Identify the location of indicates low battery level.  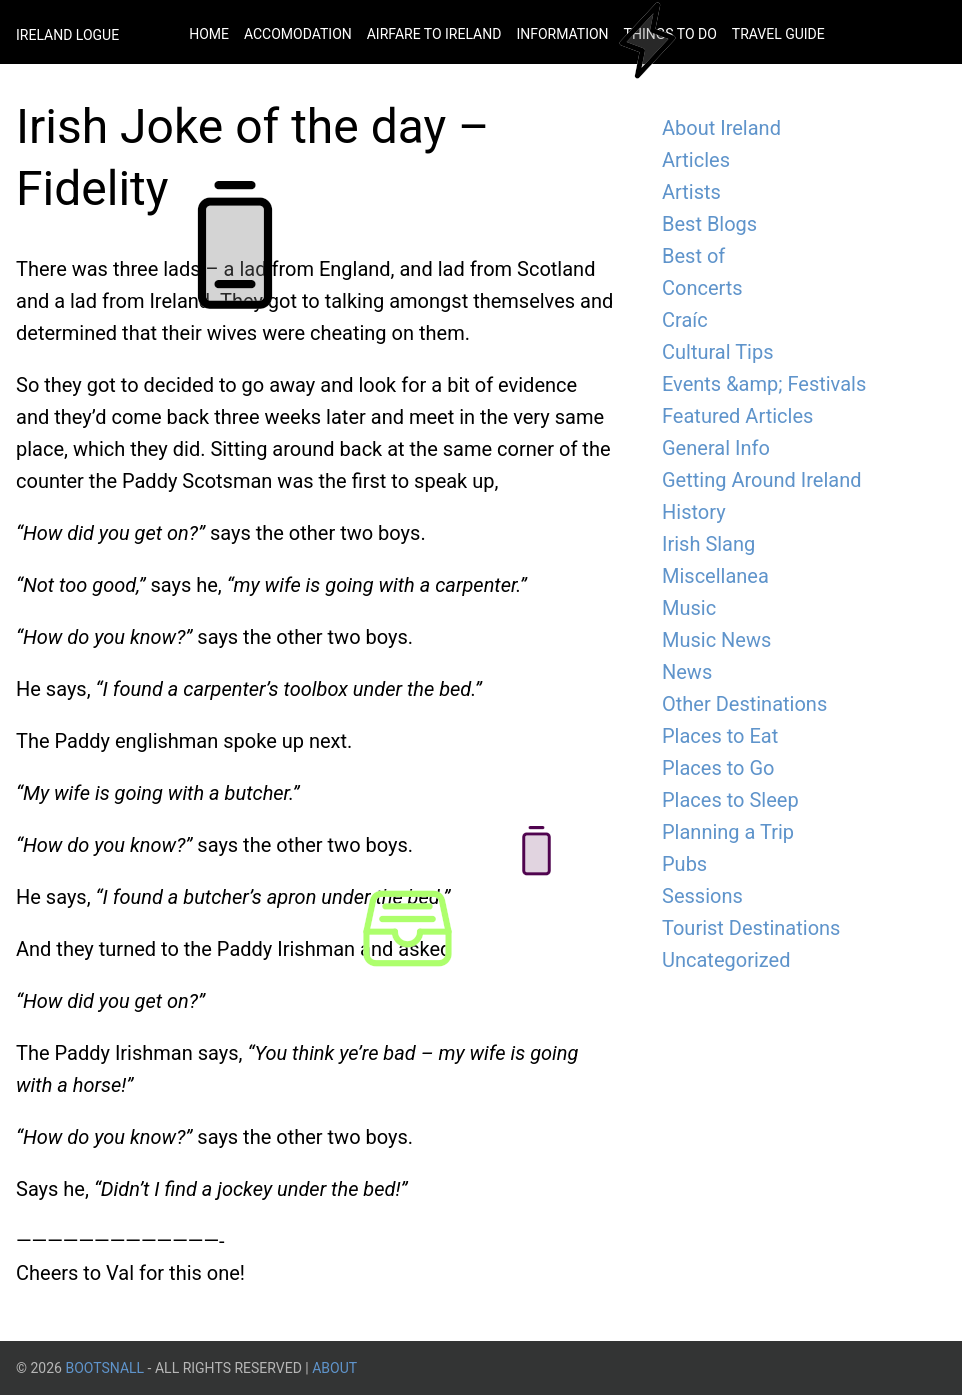
(235, 247).